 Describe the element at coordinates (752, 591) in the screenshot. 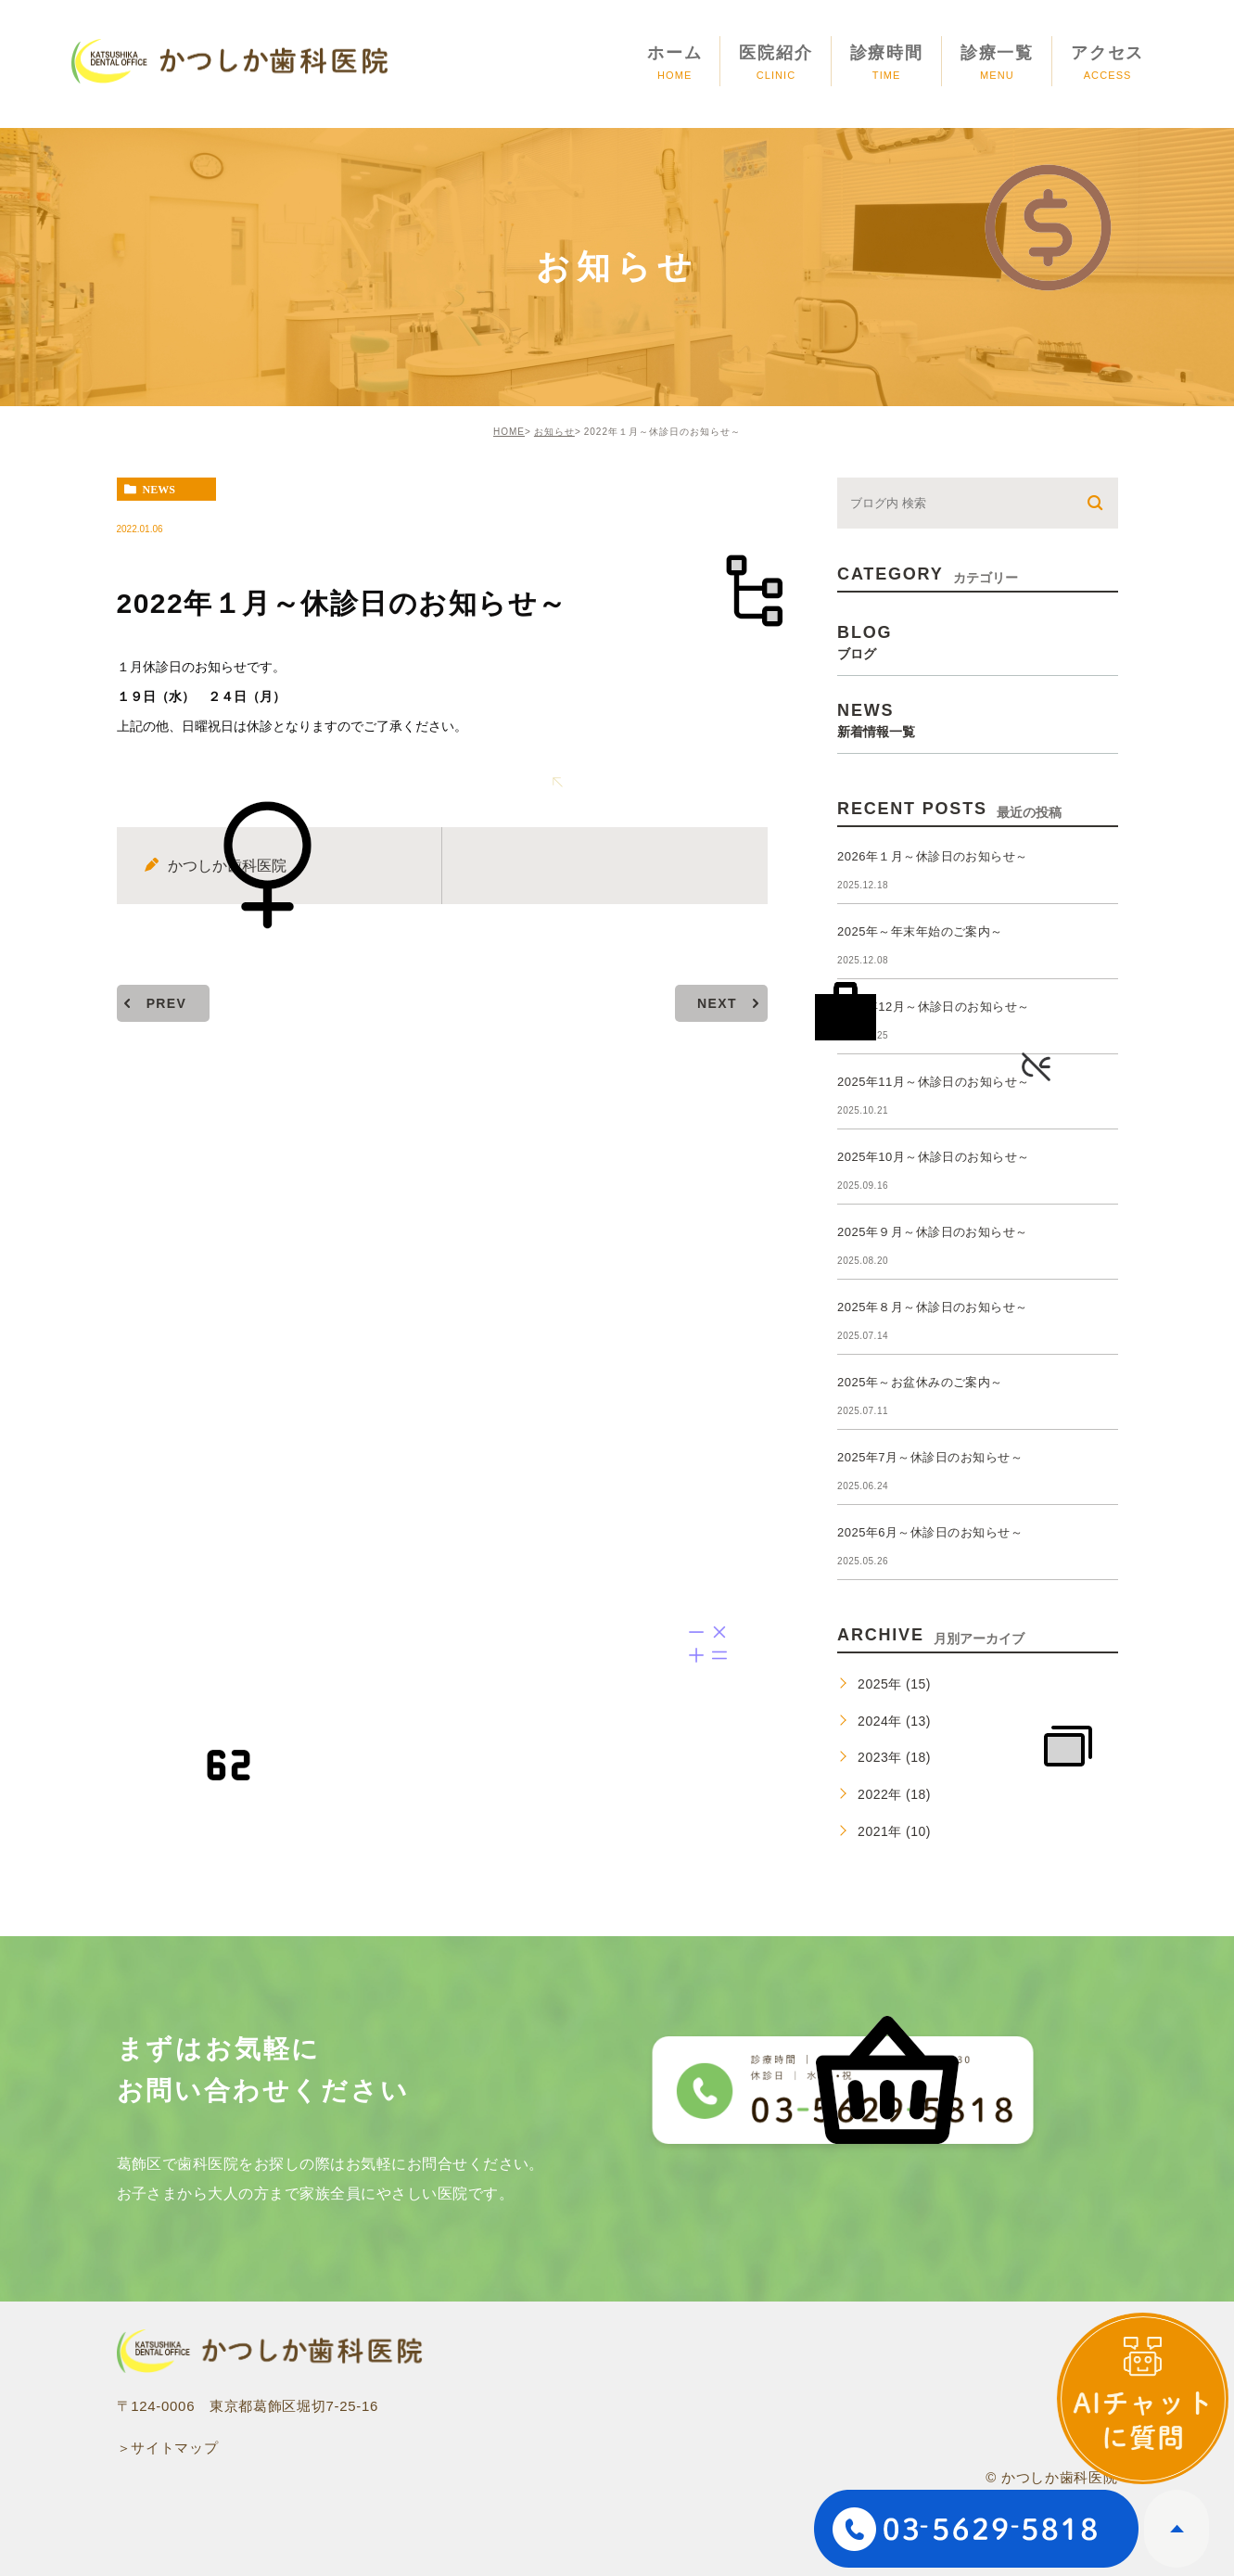

I see `view hierarchical folder structure` at that location.